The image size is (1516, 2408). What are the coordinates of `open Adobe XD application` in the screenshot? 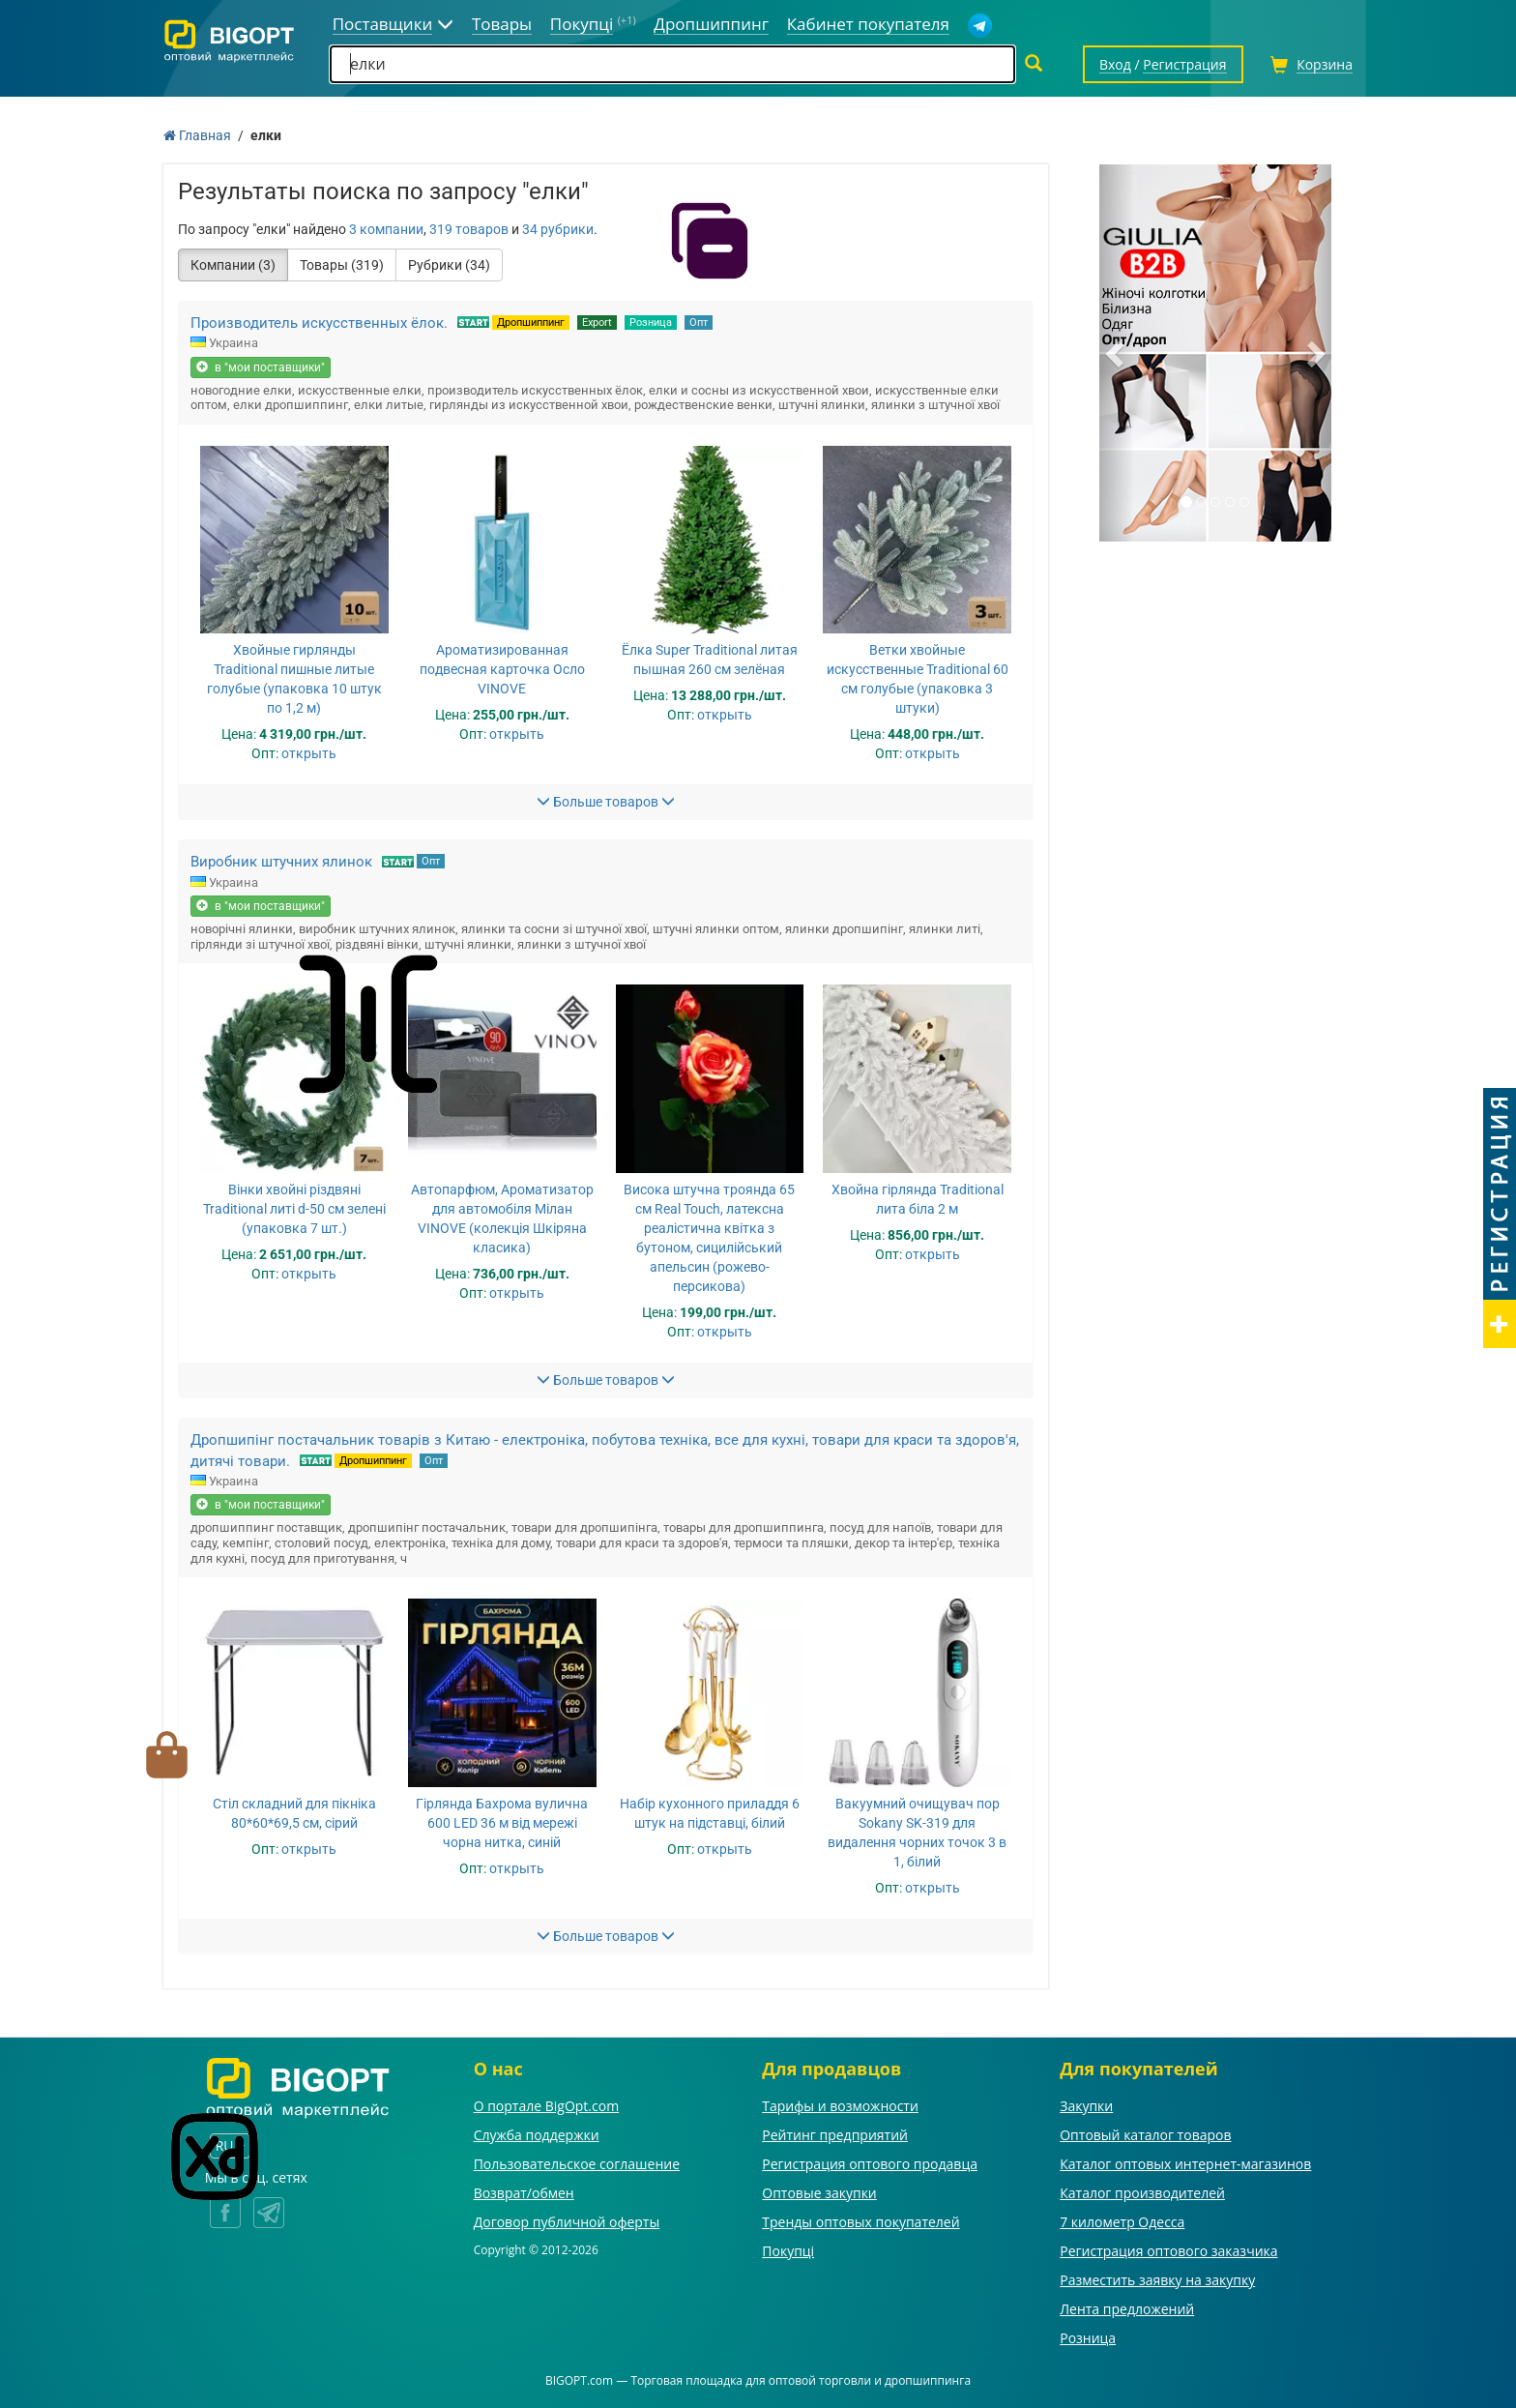 It's located at (215, 2157).